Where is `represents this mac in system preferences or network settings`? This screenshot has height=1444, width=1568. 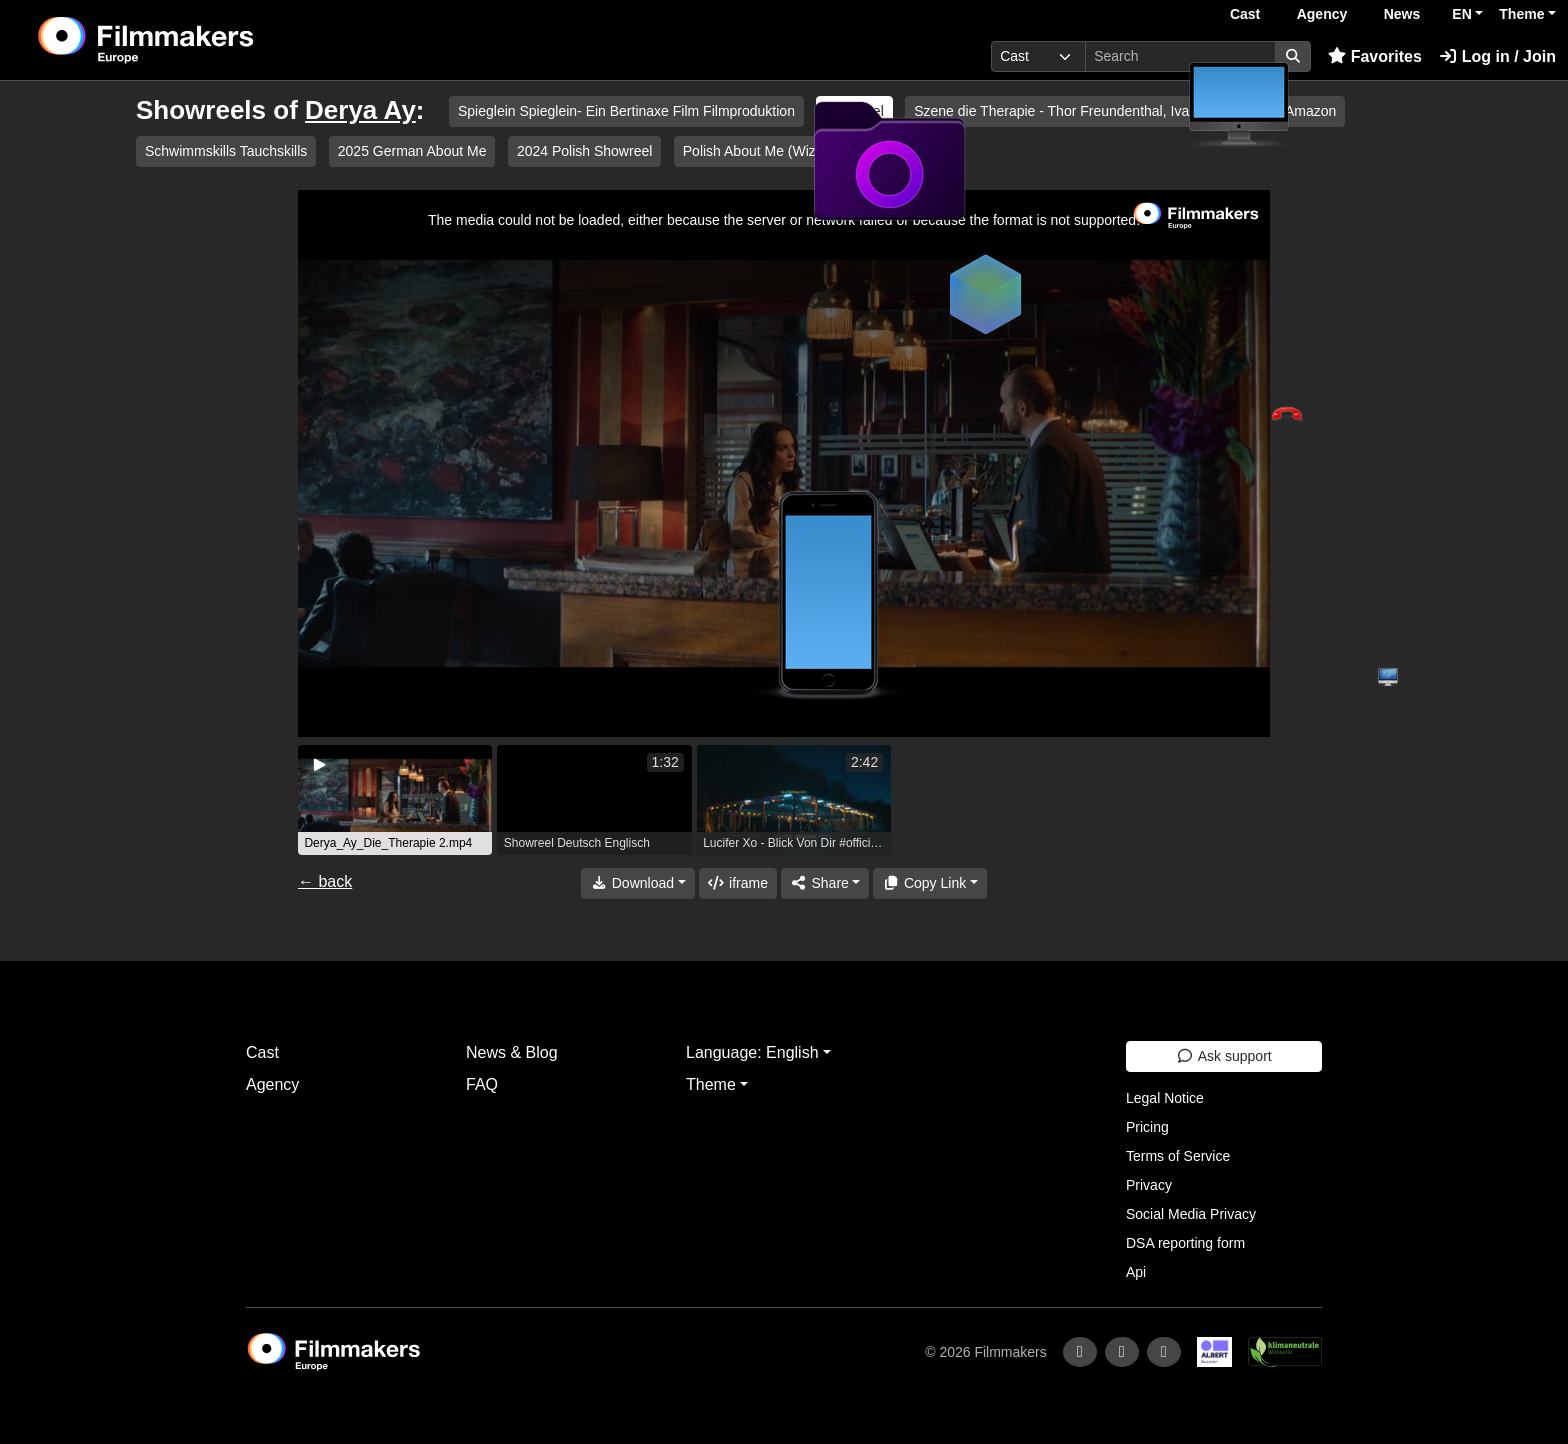 represents this mac in system preferences or network settings is located at coordinates (1388, 675).